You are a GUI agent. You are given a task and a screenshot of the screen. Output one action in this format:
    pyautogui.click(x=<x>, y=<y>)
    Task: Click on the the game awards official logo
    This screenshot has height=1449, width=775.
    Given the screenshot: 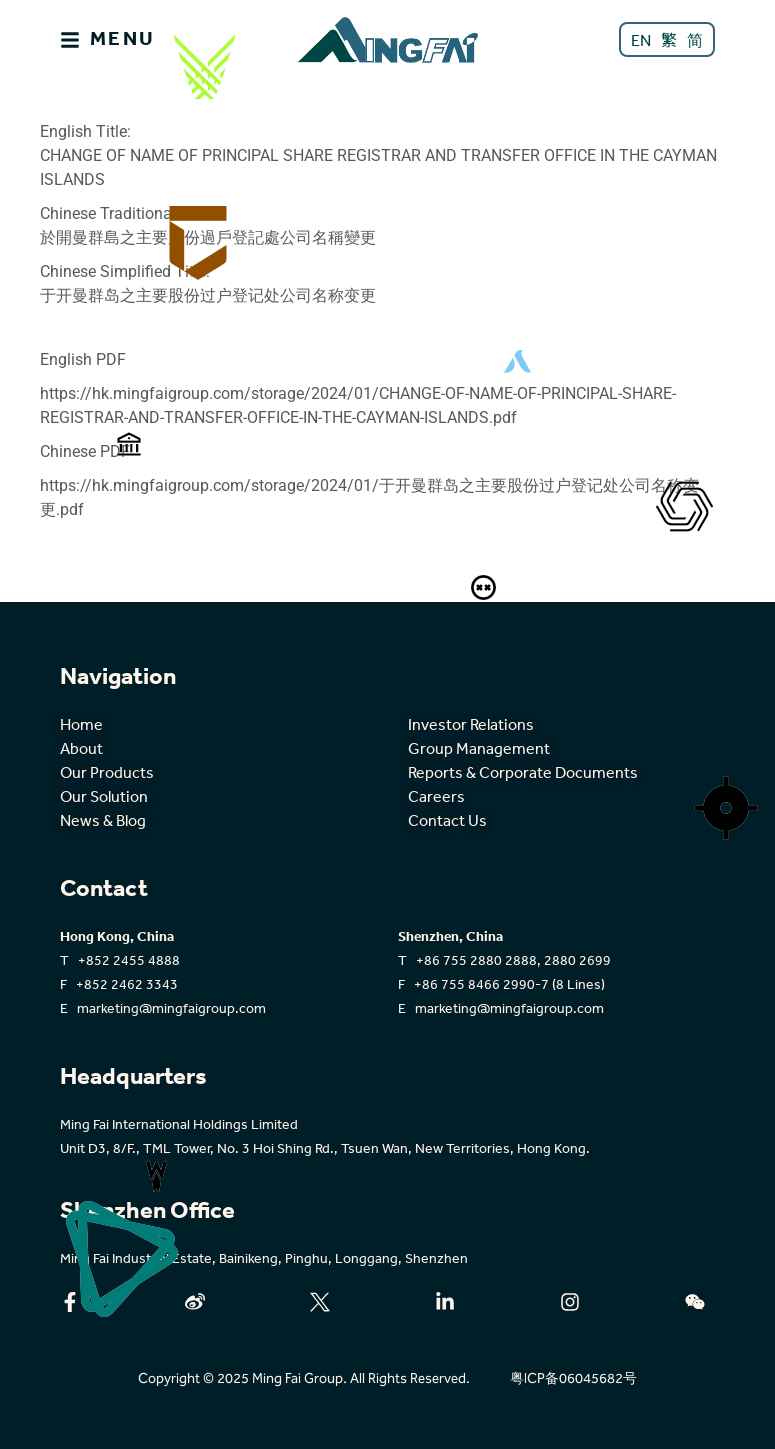 What is the action you would take?
    pyautogui.click(x=204, y=66)
    